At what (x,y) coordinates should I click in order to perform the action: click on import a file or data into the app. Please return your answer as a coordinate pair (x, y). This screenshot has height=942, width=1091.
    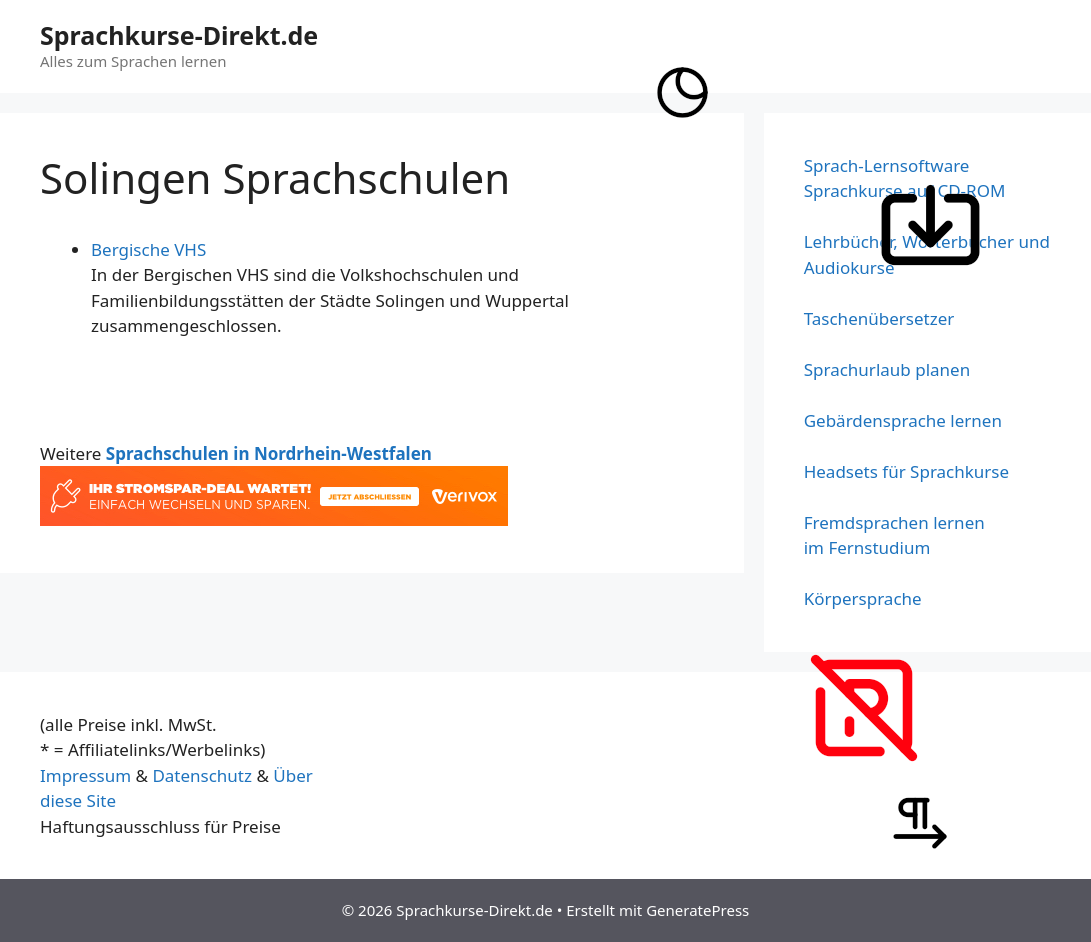
    Looking at the image, I should click on (930, 229).